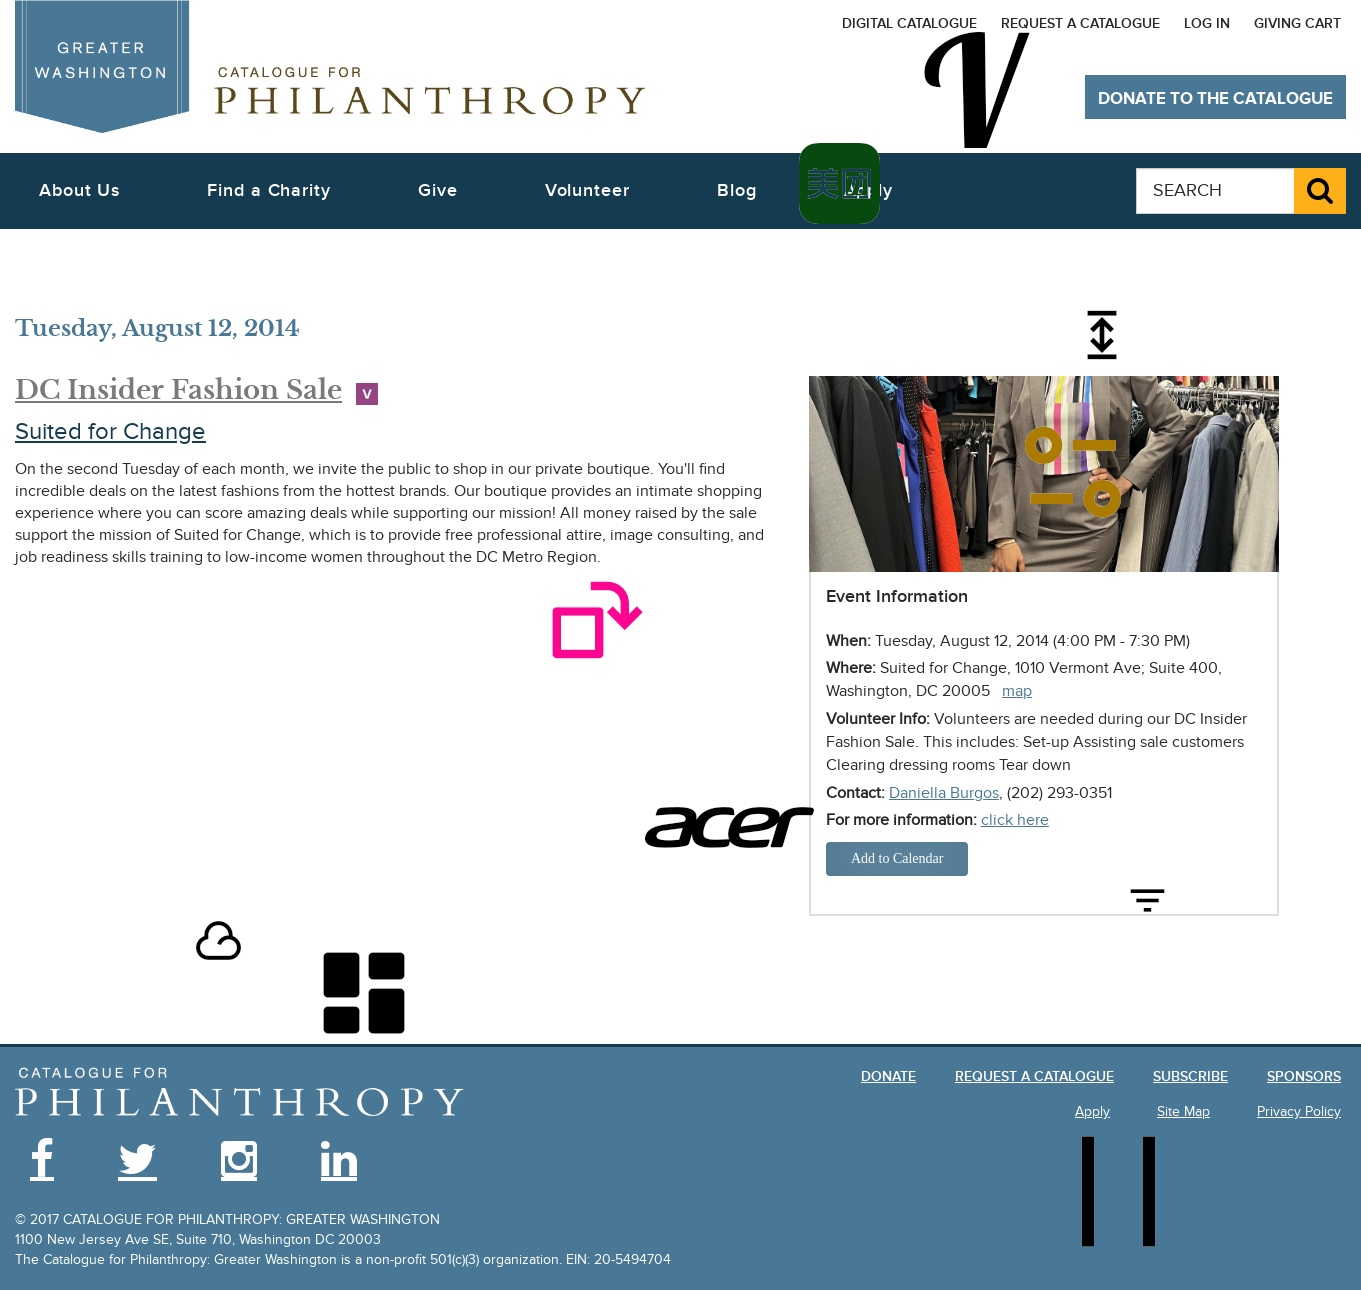 Image resolution: width=1361 pixels, height=1290 pixels. What do you see at coordinates (218, 941) in the screenshot?
I see `cloud storage or sync status` at bounding box center [218, 941].